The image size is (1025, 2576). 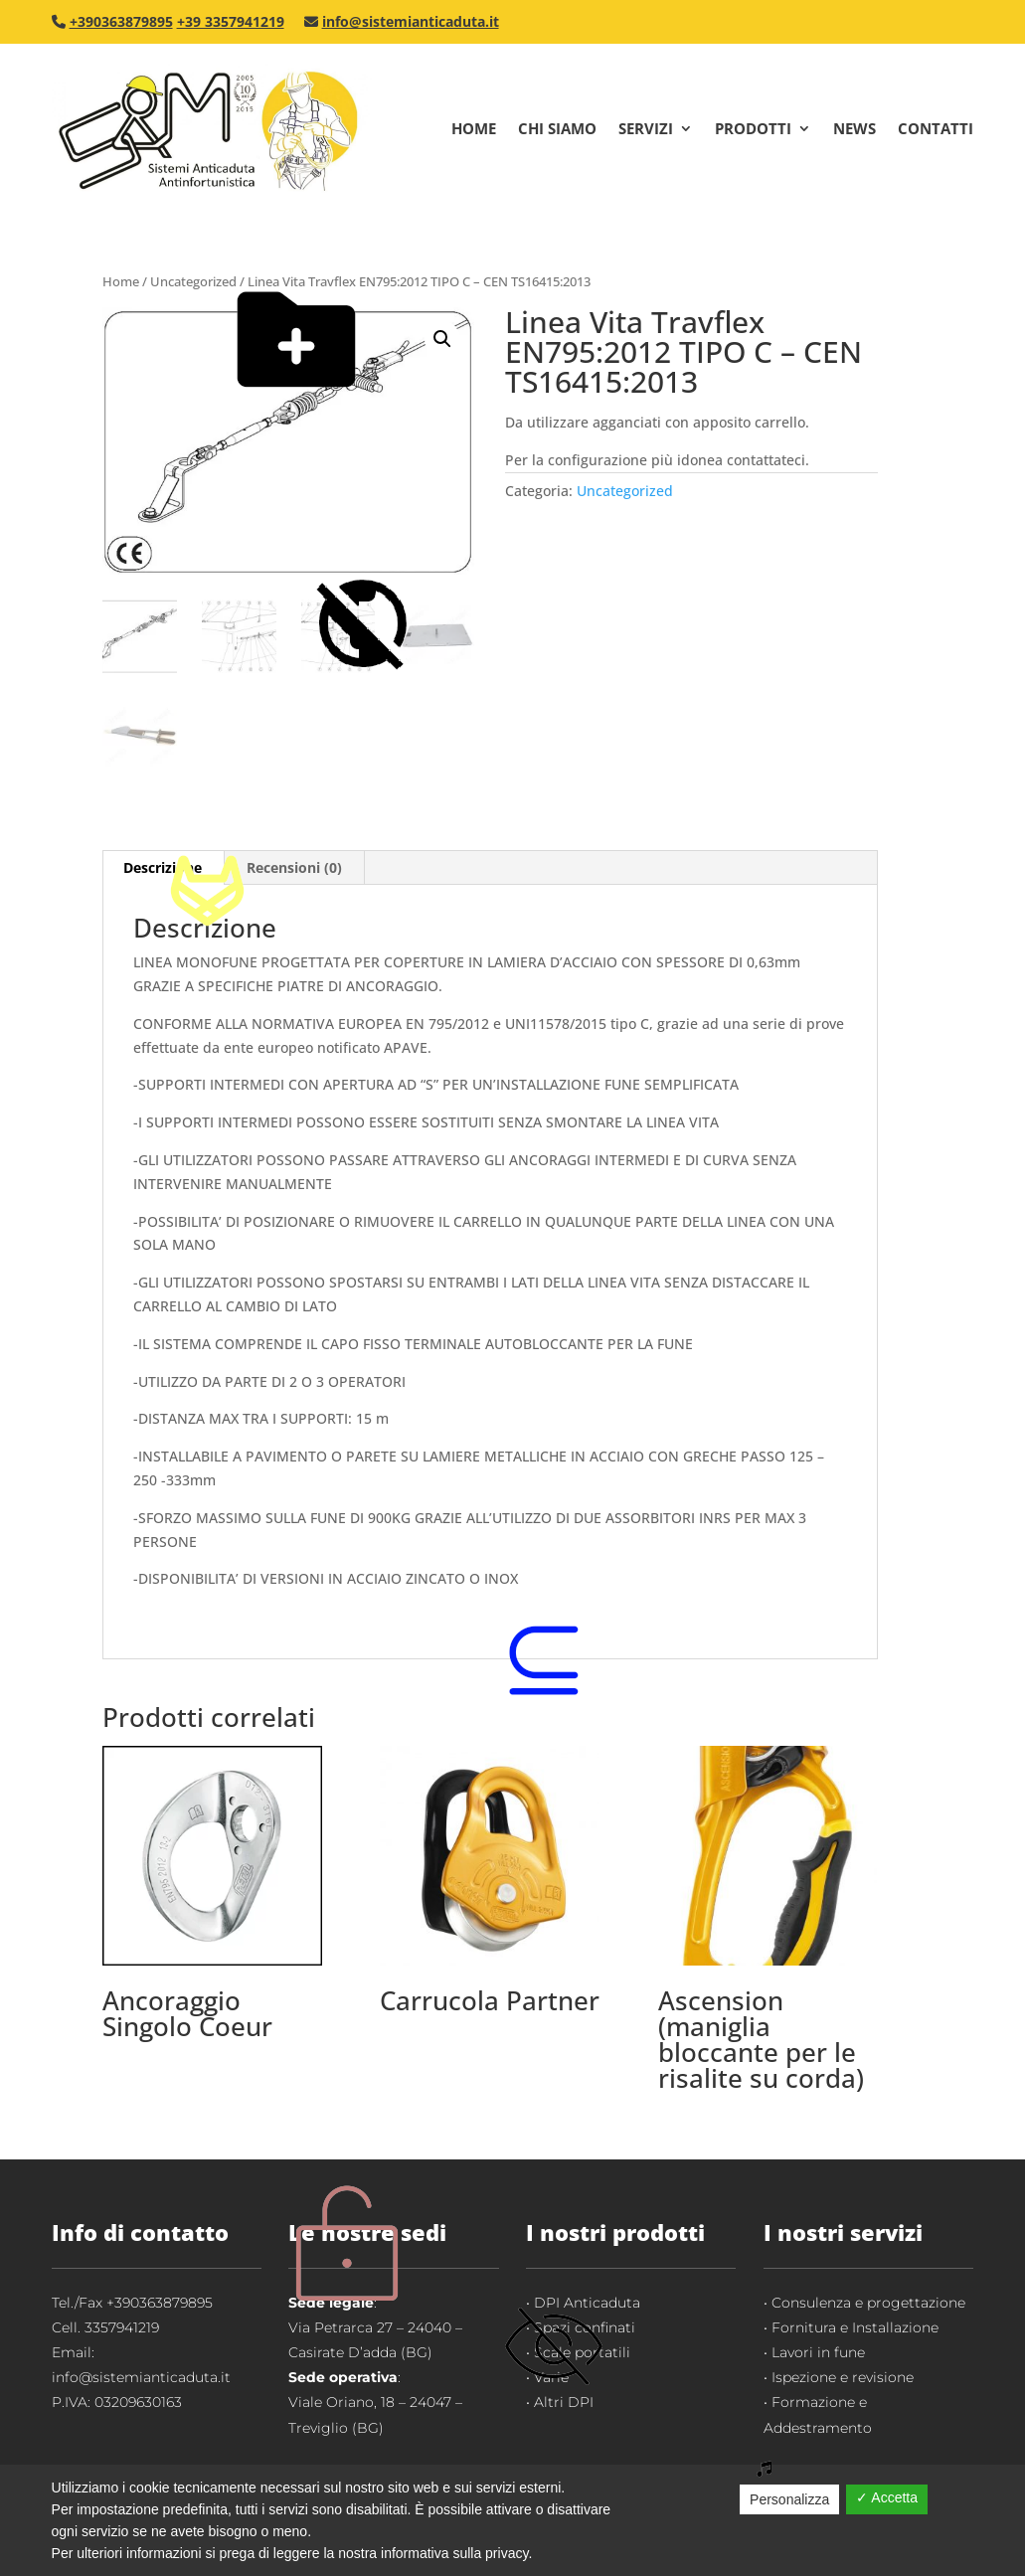 I want to click on hide password or sensitive content, so click(x=554, y=2346).